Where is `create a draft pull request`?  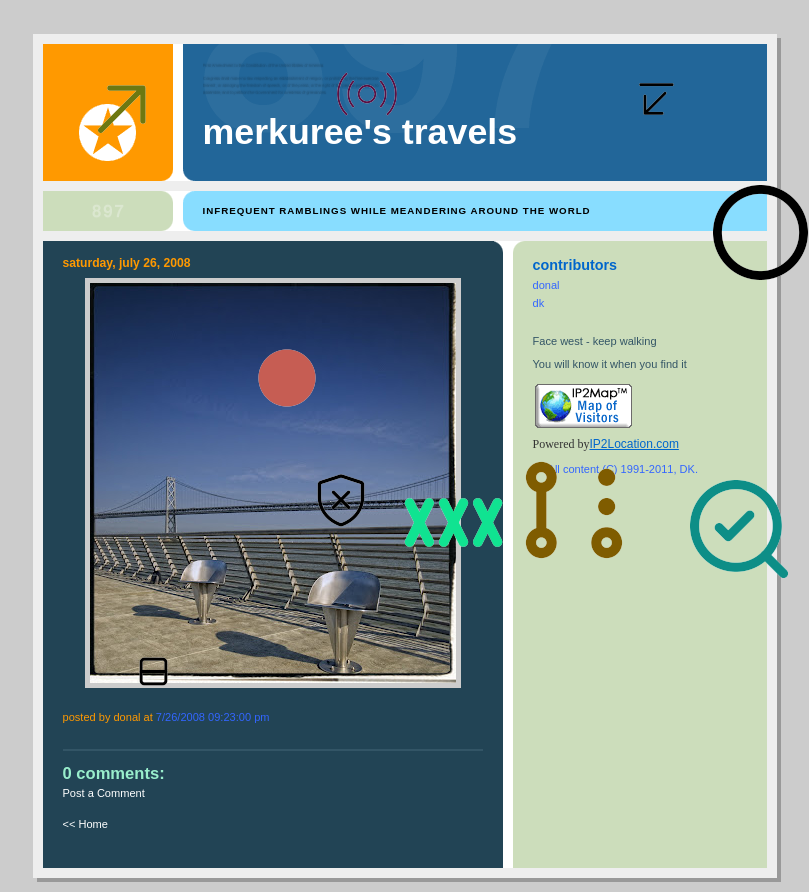 create a draft pull request is located at coordinates (574, 510).